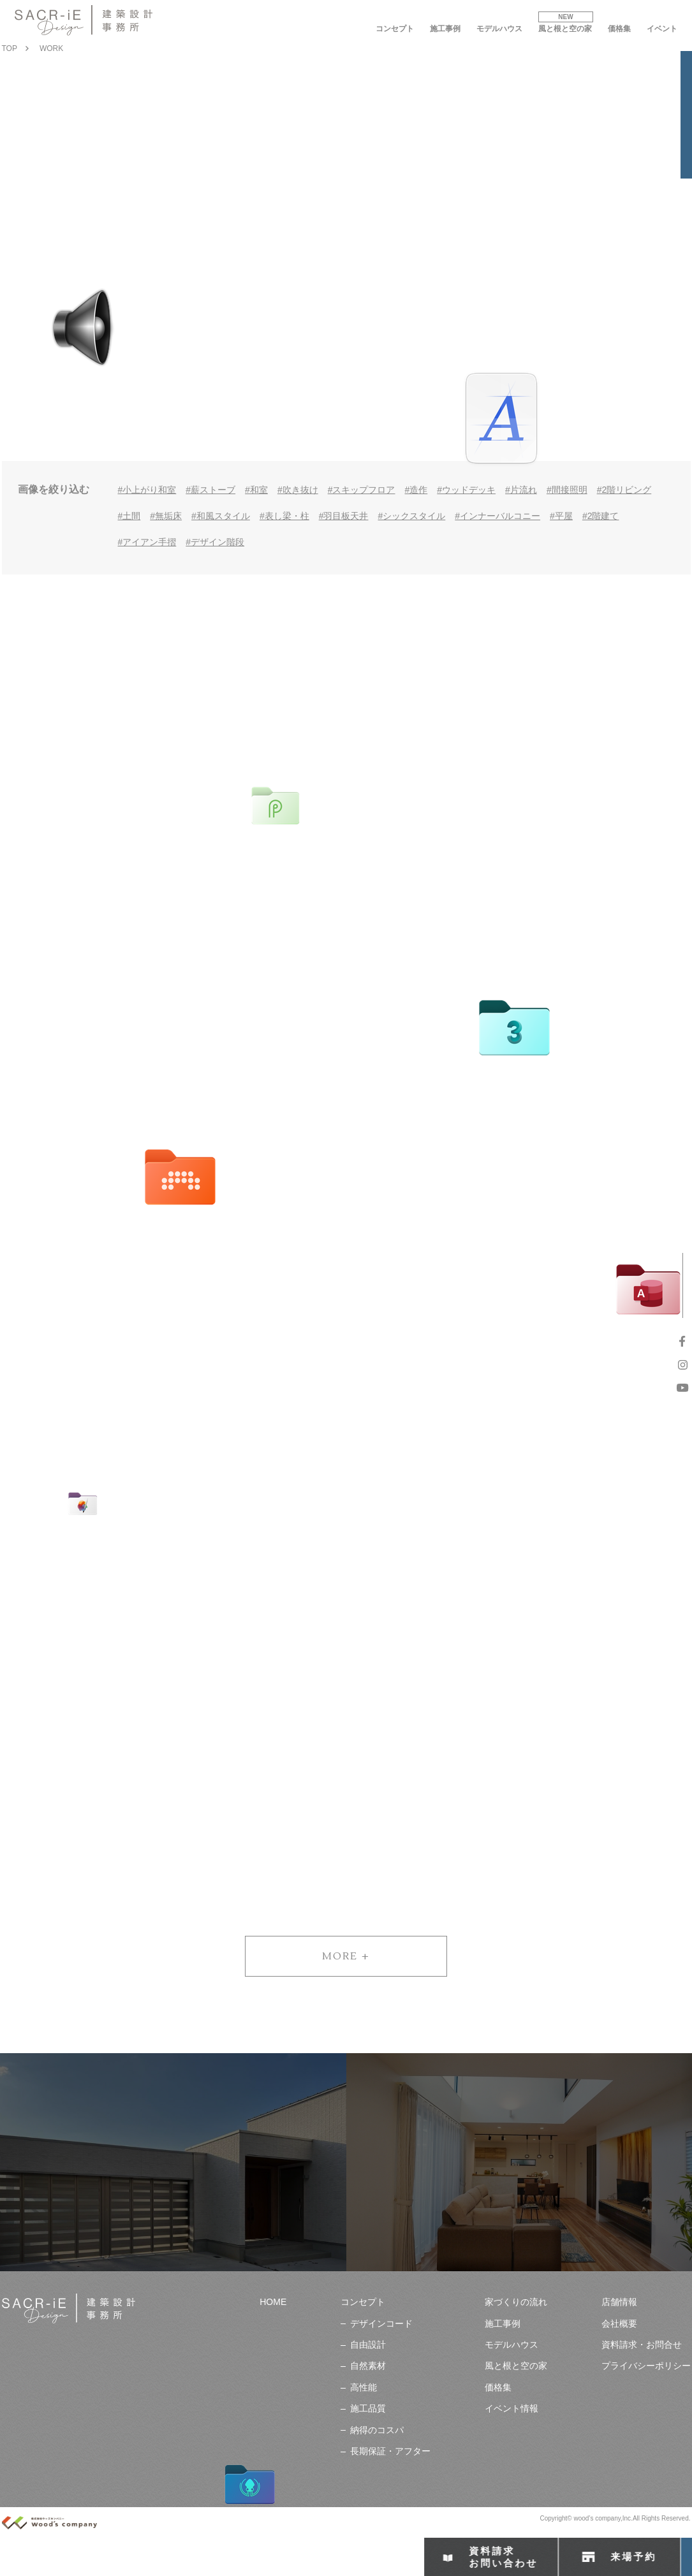 This screenshot has height=2576, width=692. Describe the element at coordinates (180, 1179) in the screenshot. I see `open Bitwig Studio project files folder` at that location.